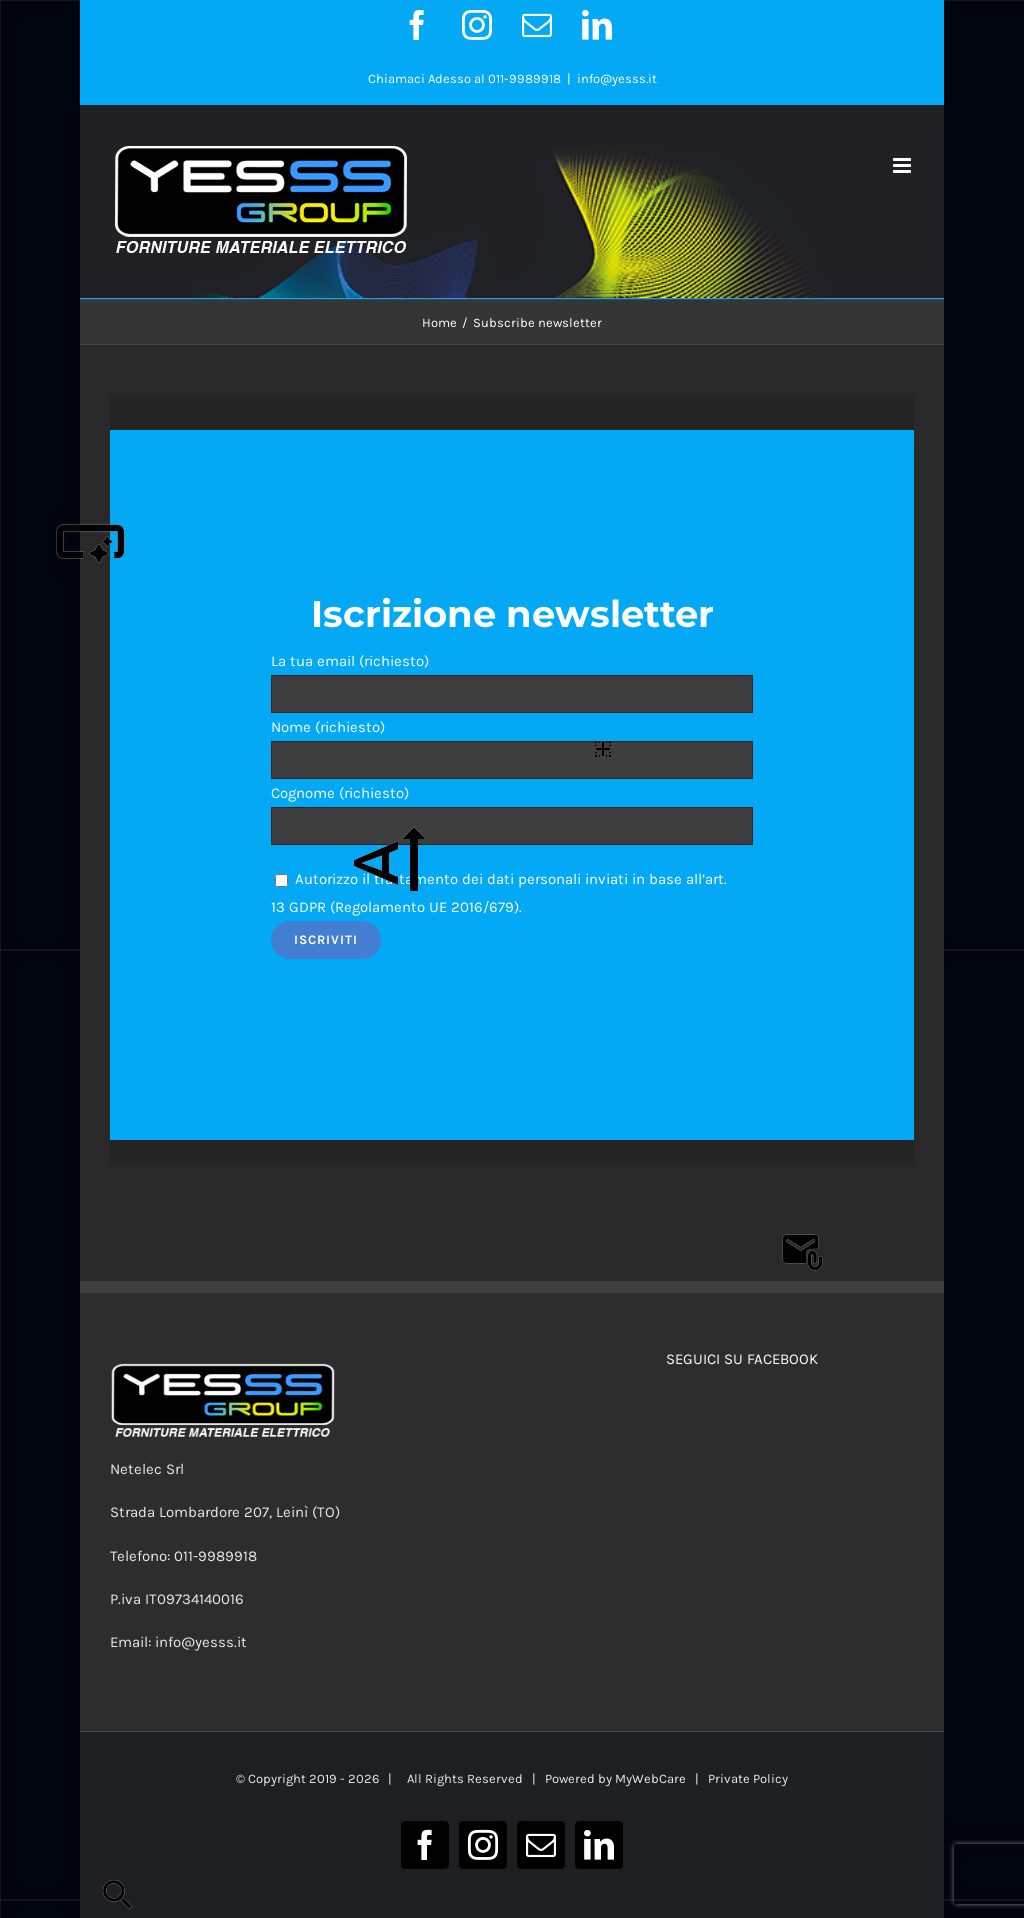 Image resolution: width=1024 pixels, height=1918 pixels. I want to click on rotate text direction upward, so click(390, 859).